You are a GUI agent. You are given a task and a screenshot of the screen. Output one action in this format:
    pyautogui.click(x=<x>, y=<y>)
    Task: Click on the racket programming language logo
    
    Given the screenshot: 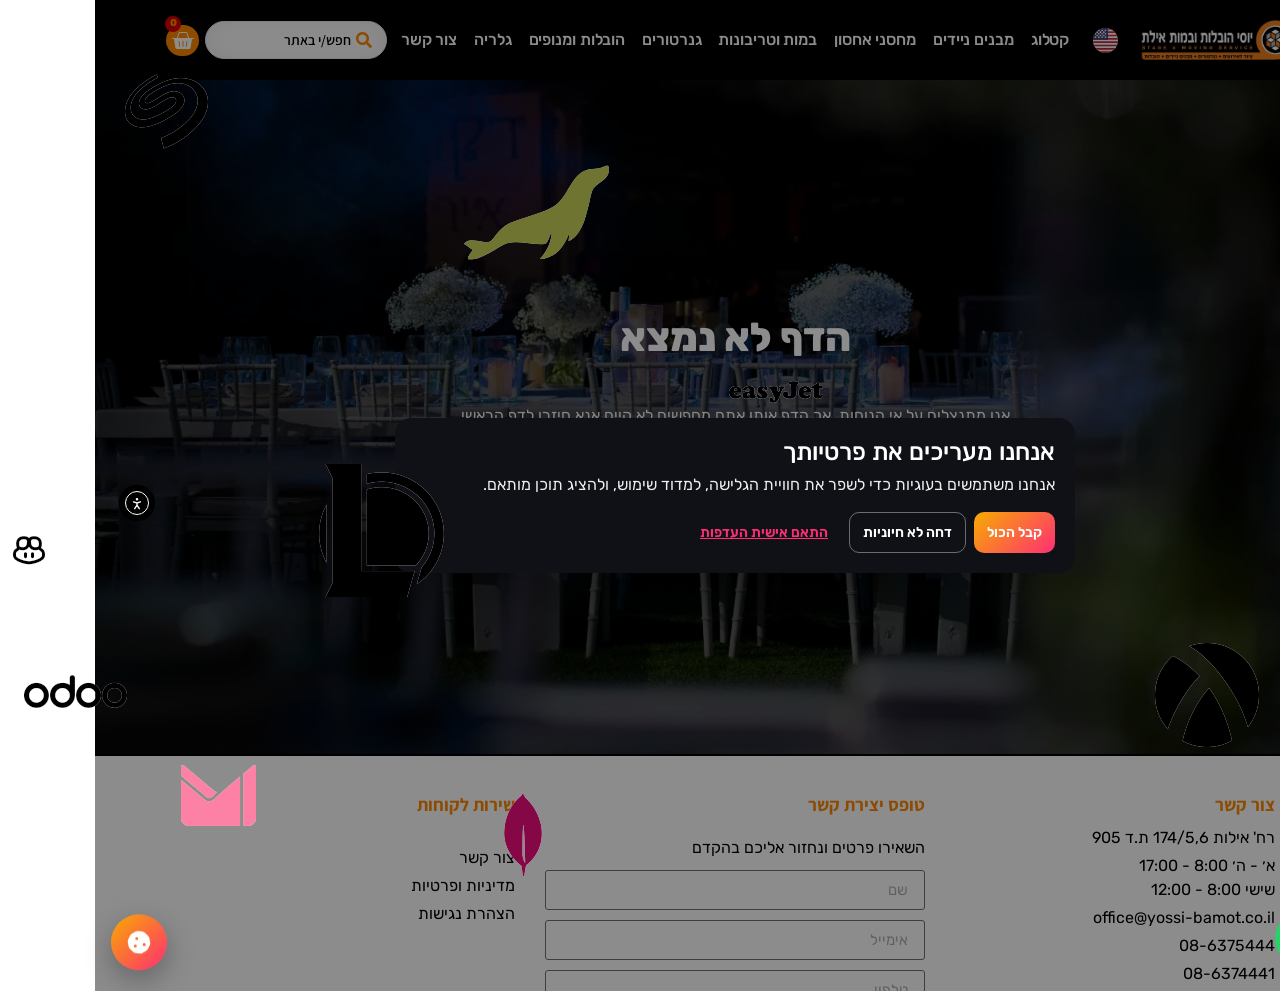 What is the action you would take?
    pyautogui.click(x=1207, y=695)
    